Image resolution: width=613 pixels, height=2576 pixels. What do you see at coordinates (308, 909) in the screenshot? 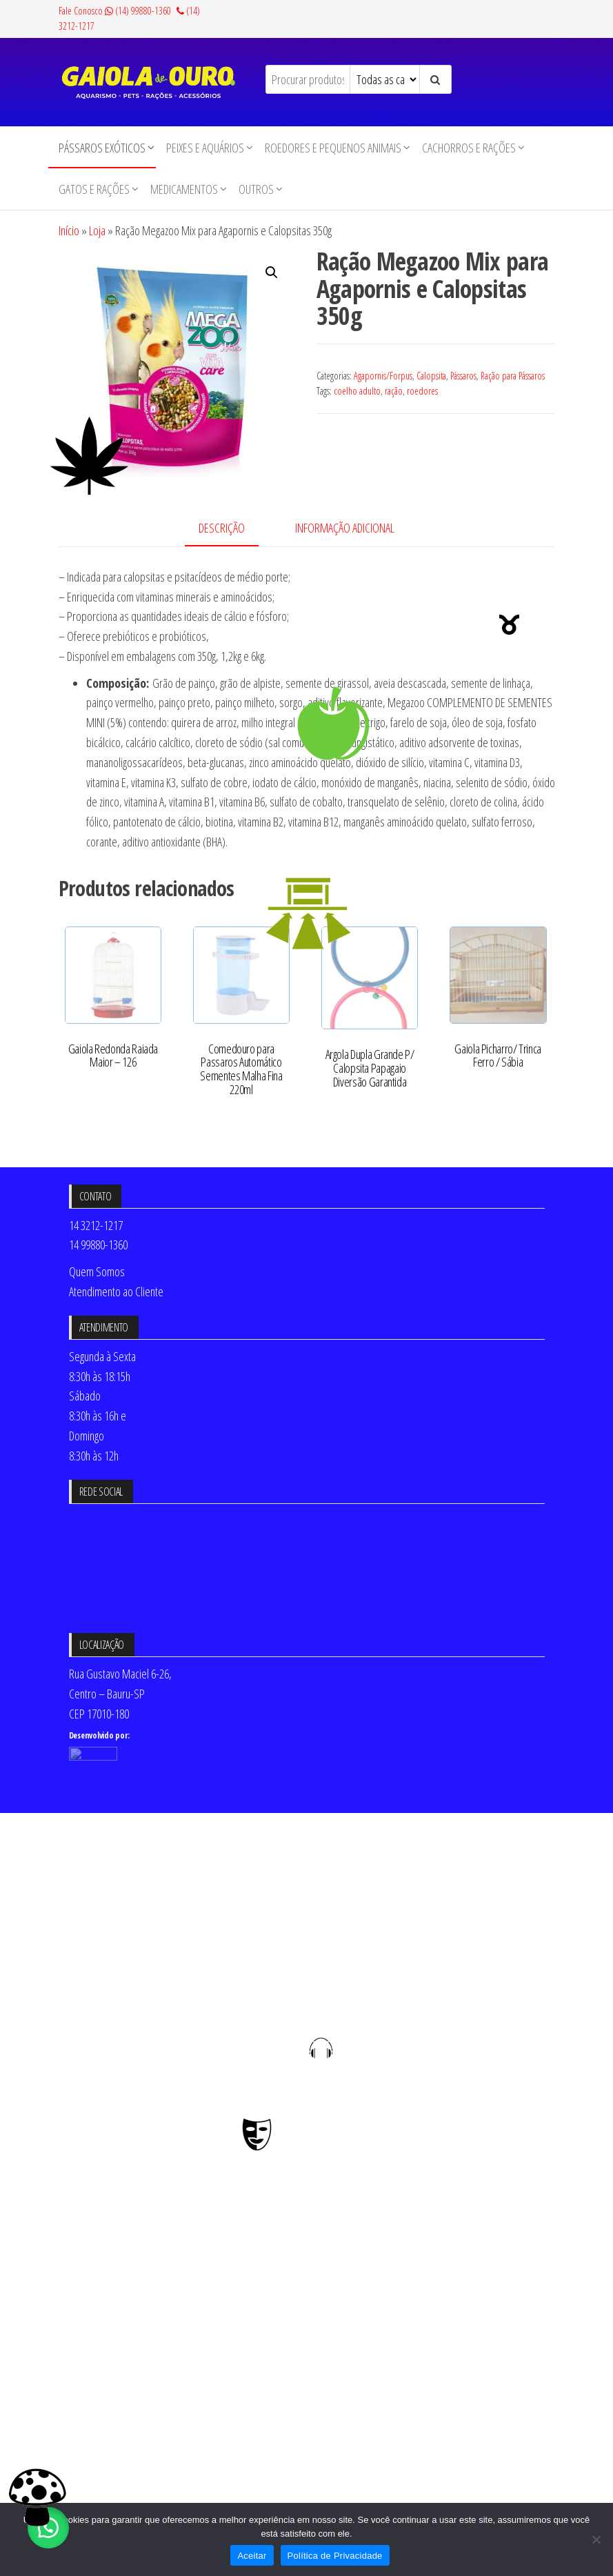
I see `launch an assault on enemy fortification` at bounding box center [308, 909].